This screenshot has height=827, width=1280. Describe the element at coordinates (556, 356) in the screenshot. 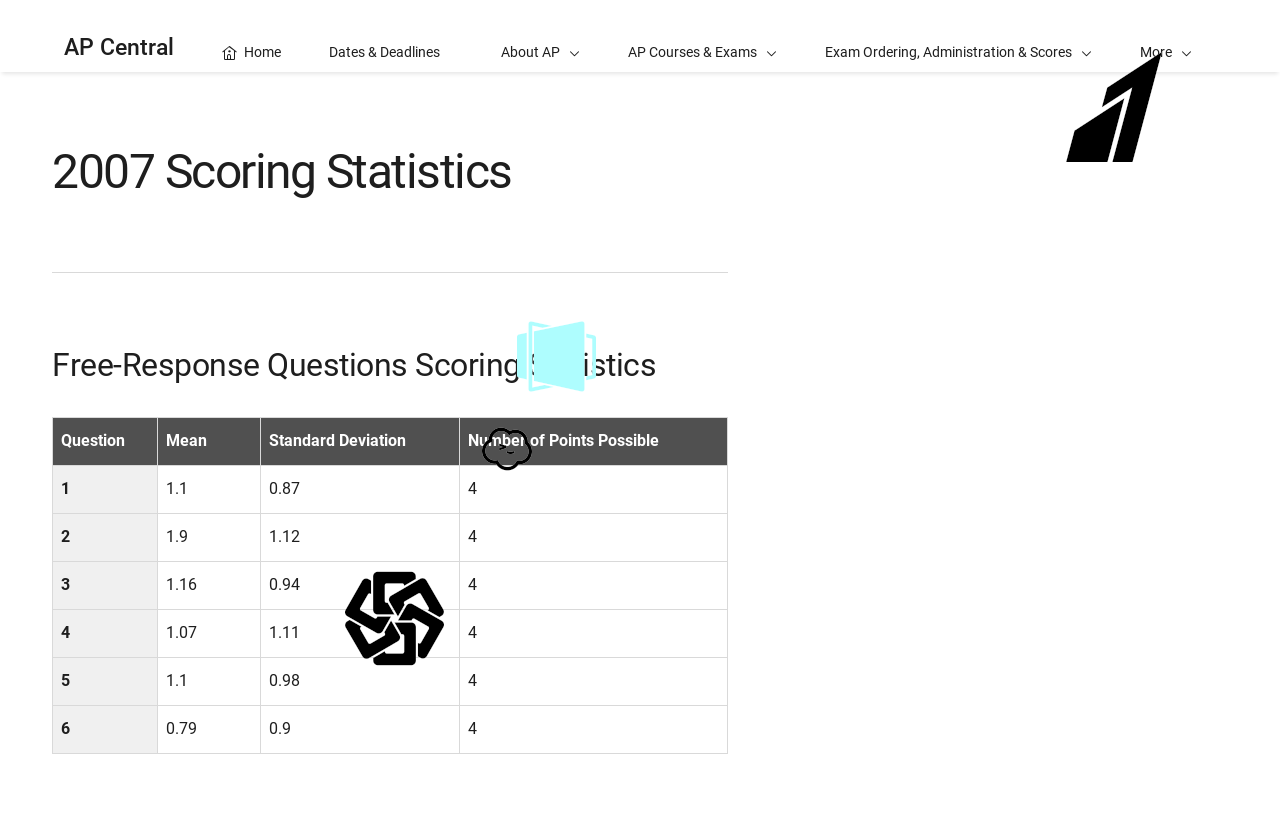

I see `reveal.js presentation framework logo` at that location.